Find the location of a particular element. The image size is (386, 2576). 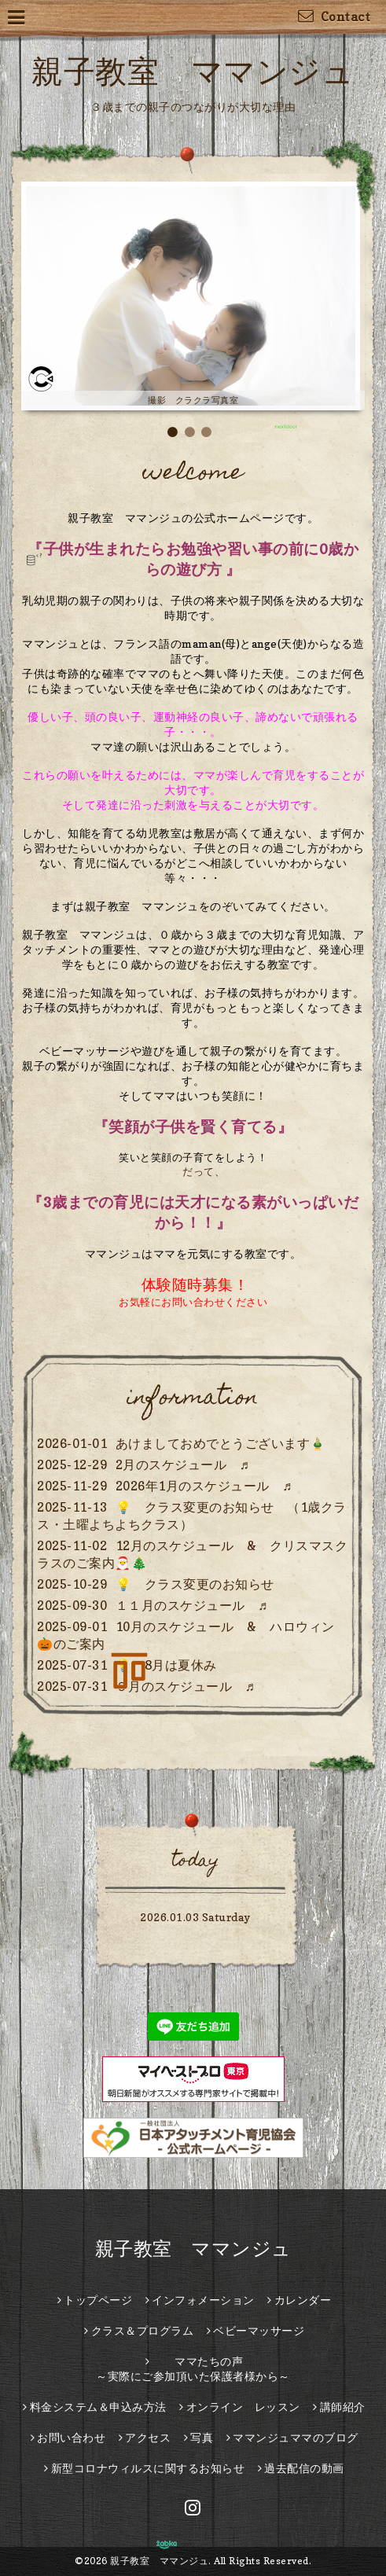

align items to the top edge is located at coordinates (129, 1670).